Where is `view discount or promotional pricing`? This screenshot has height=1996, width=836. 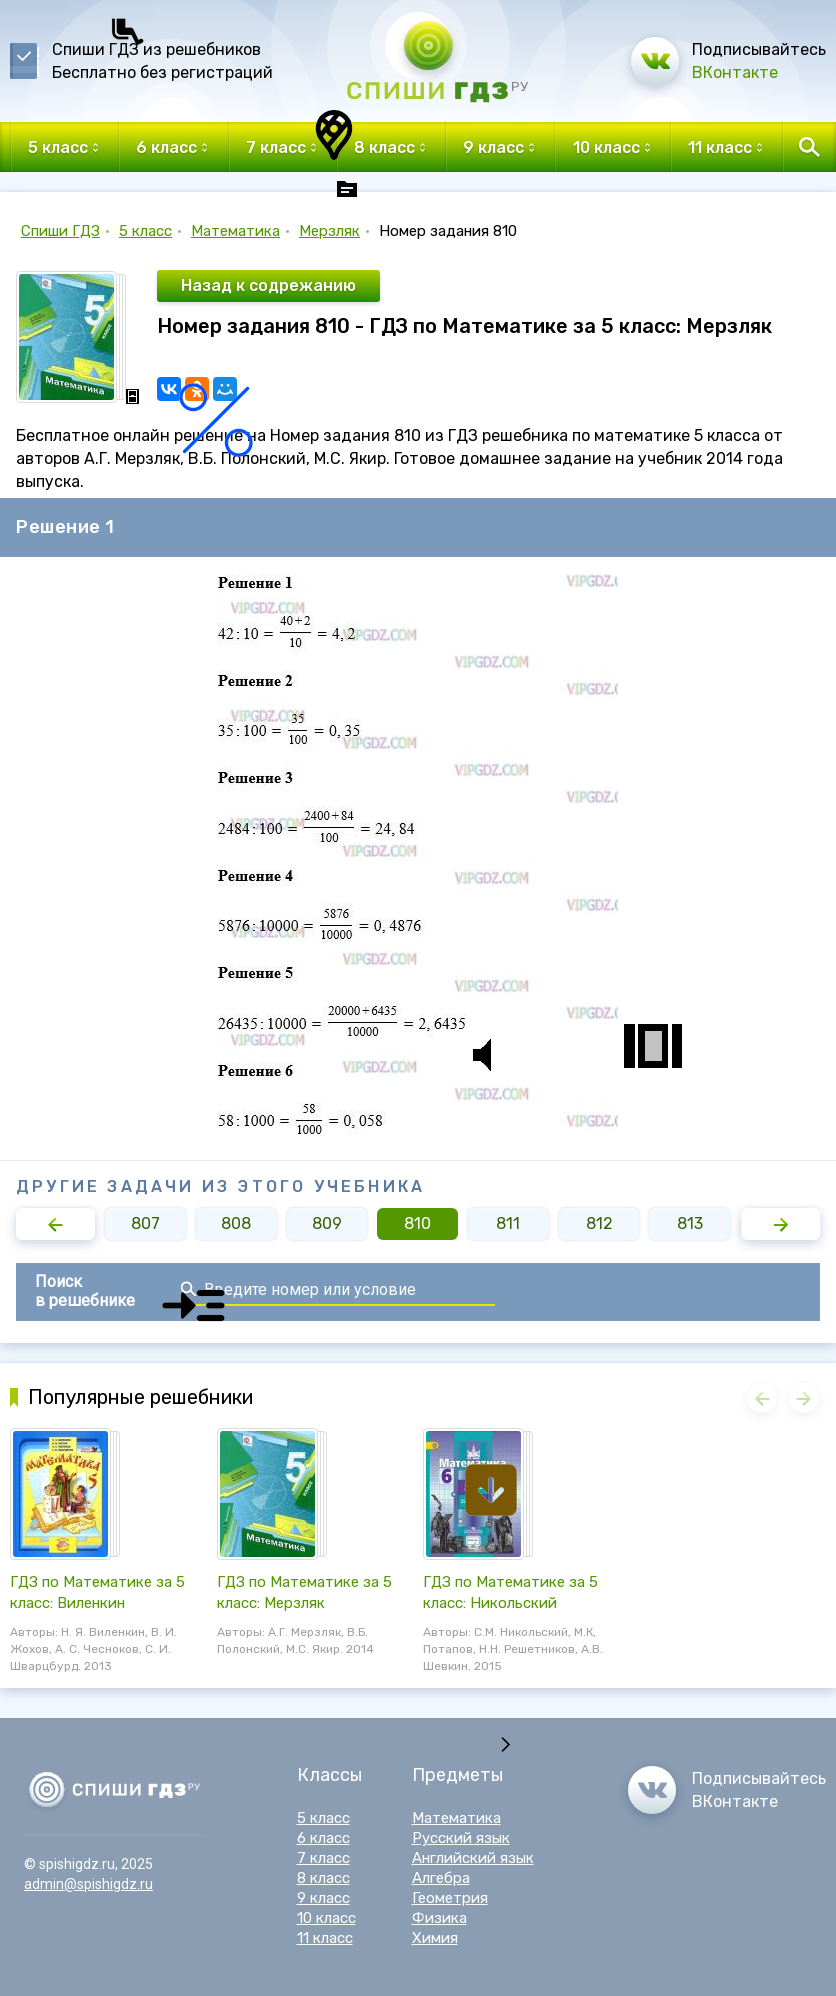 view discount or promotional pricing is located at coordinates (216, 420).